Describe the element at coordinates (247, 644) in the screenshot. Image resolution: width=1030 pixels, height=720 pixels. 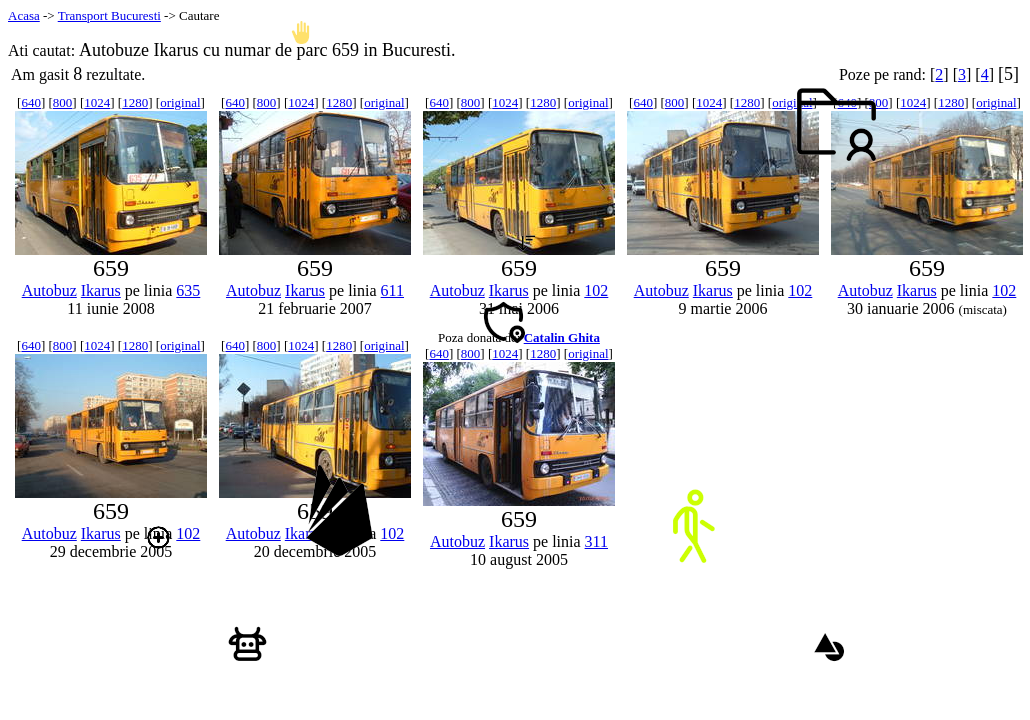
I see `access farm or agriculture features` at that location.